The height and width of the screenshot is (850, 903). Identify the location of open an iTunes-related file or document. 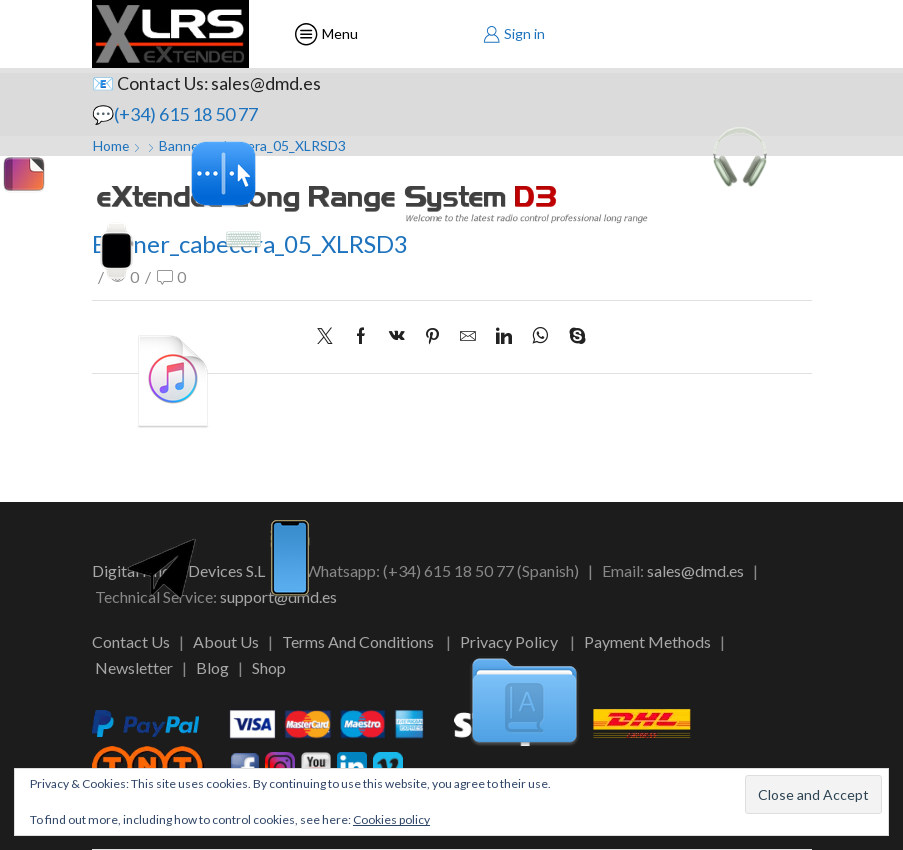
(173, 383).